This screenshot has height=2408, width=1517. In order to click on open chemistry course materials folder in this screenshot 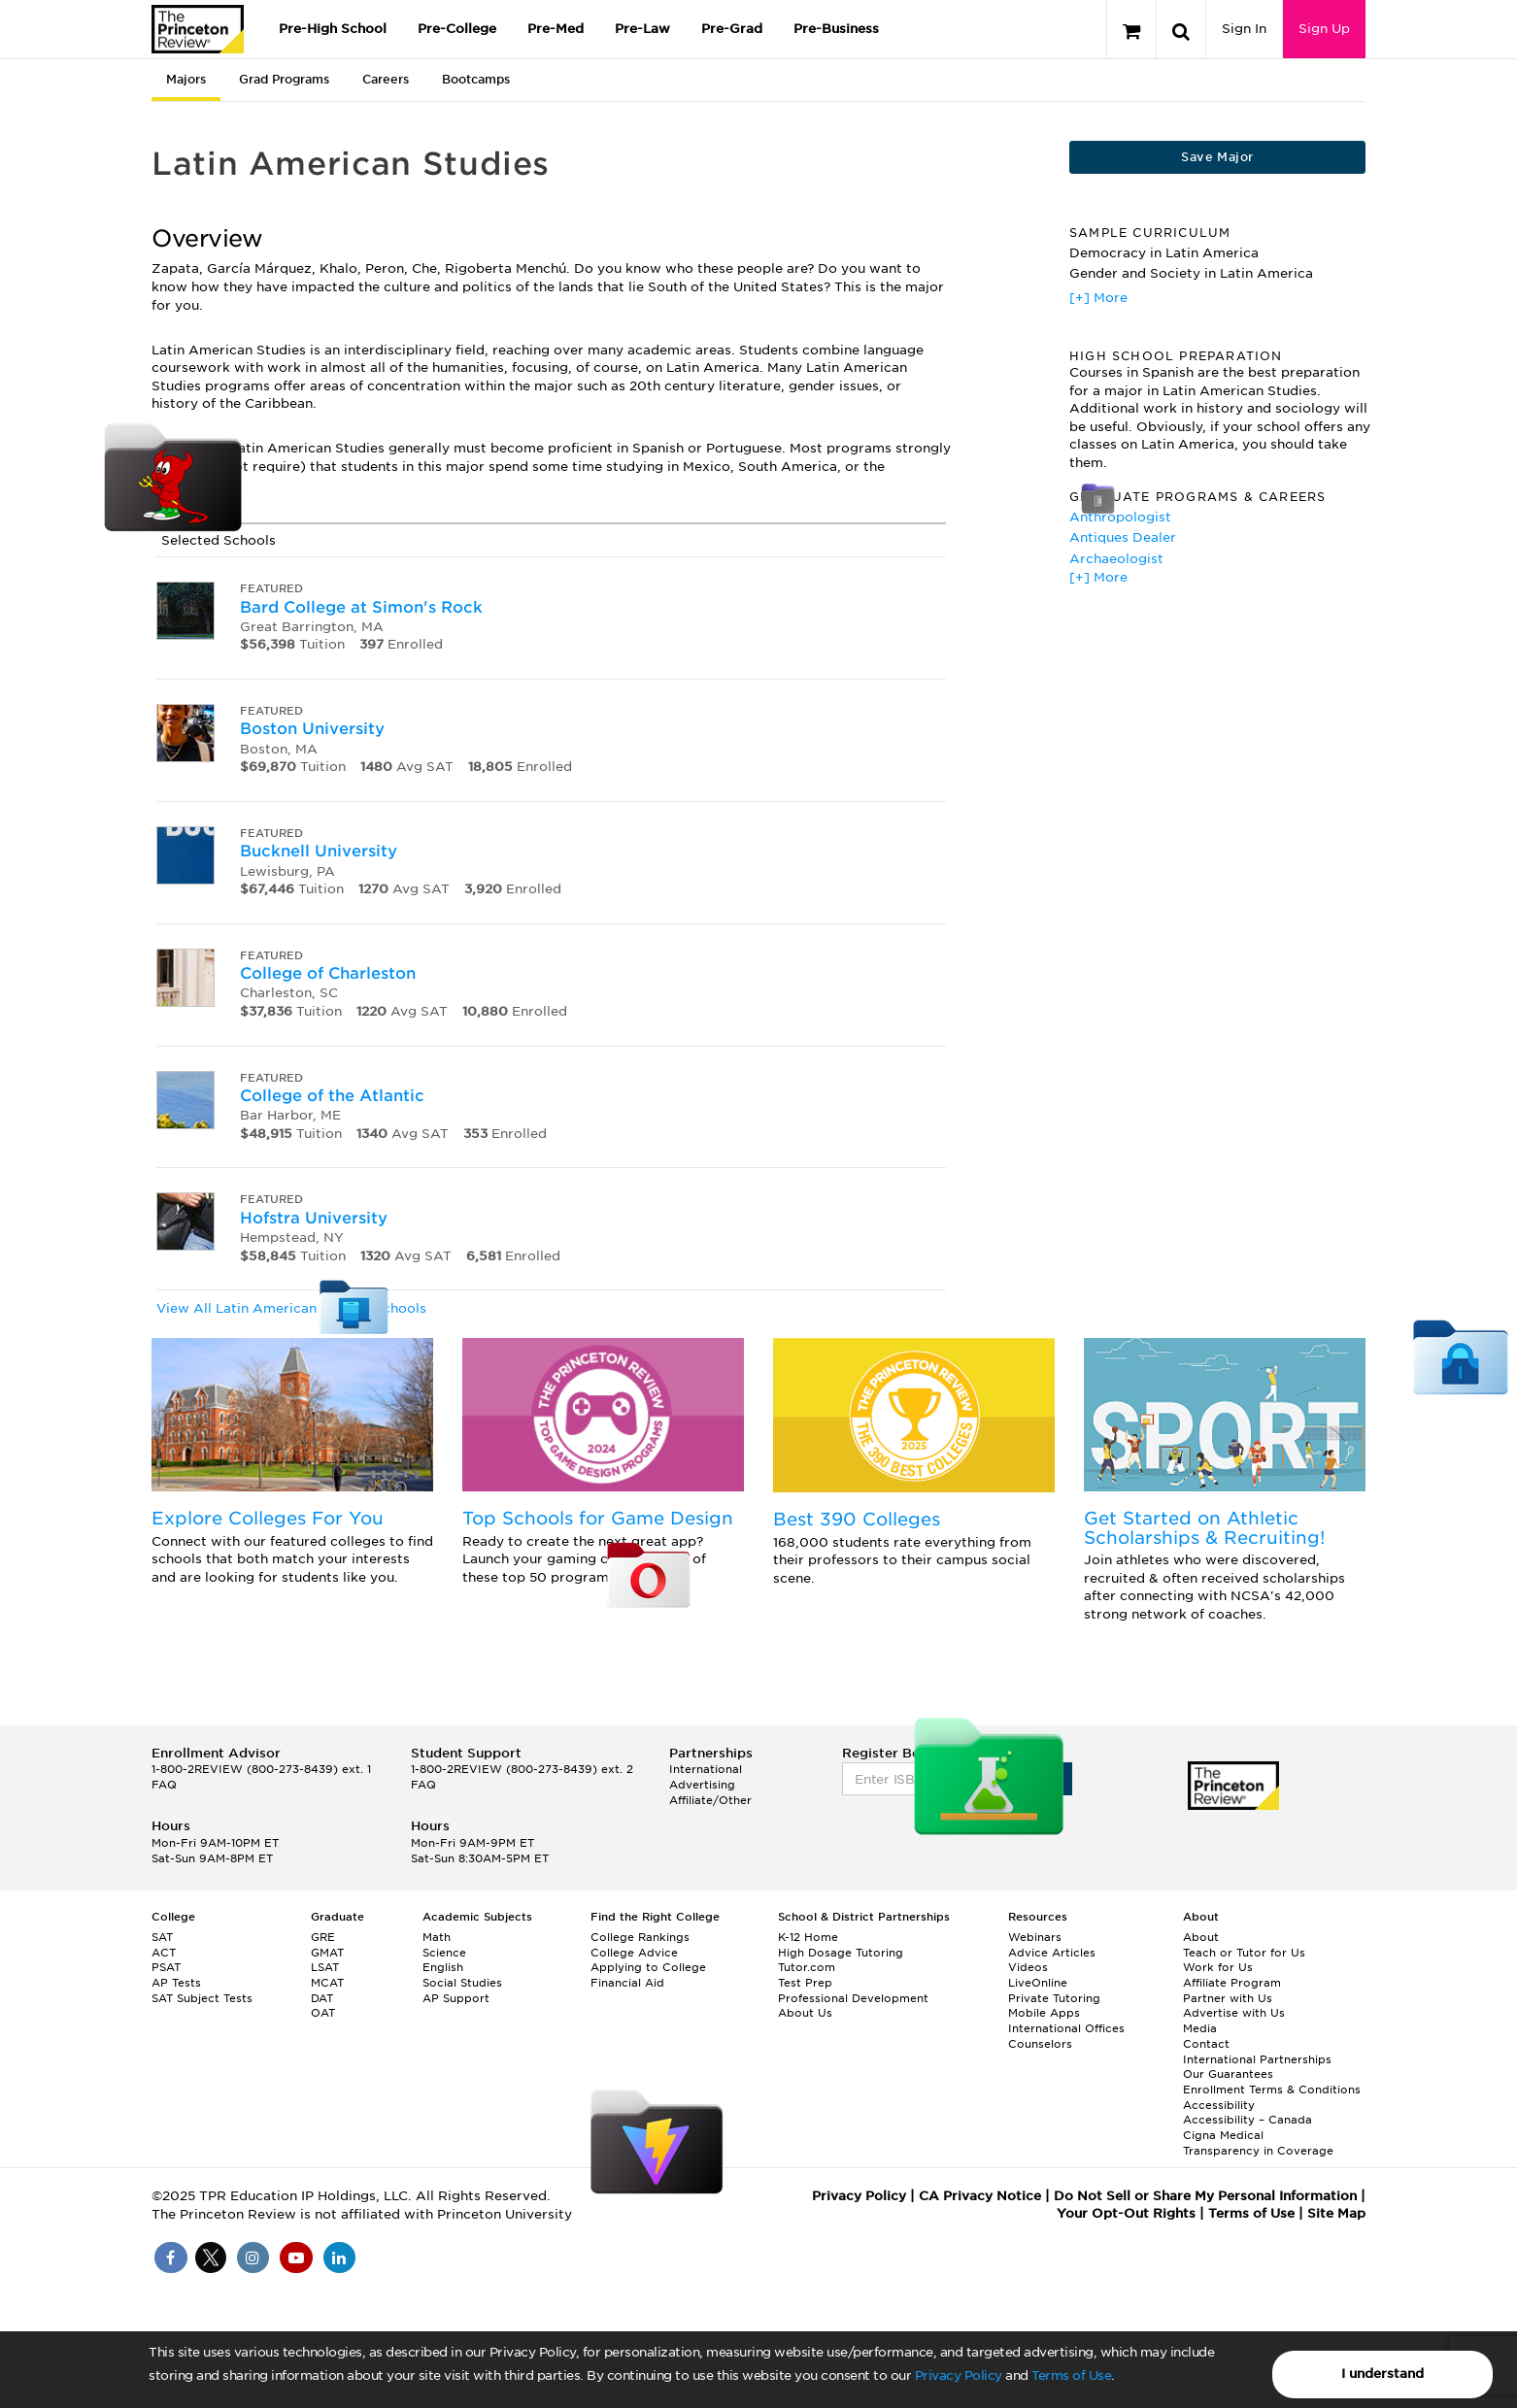, I will do `click(988, 1780)`.